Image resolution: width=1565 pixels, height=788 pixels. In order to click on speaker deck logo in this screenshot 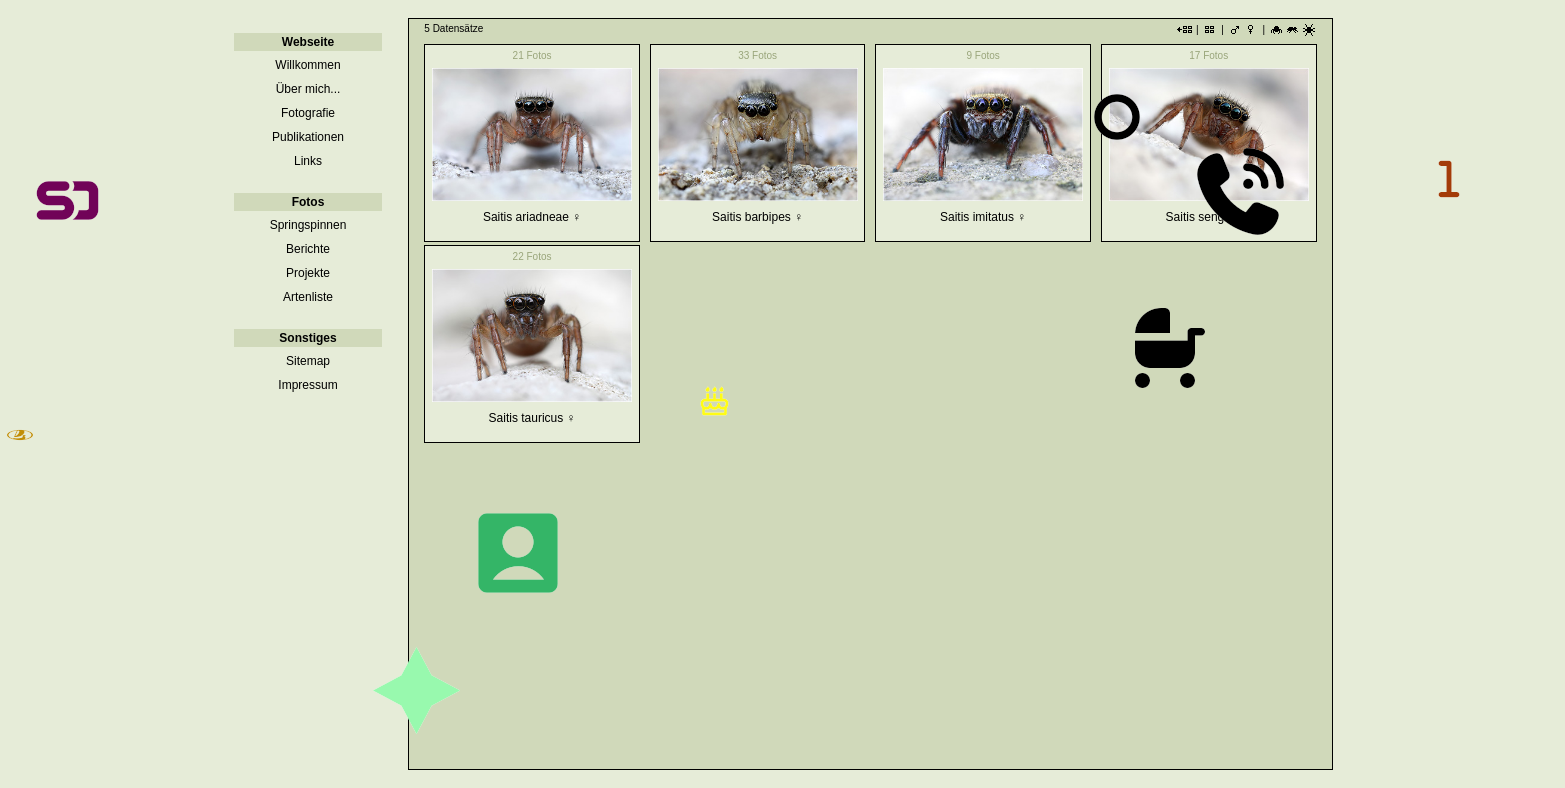, I will do `click(67, 200)`.